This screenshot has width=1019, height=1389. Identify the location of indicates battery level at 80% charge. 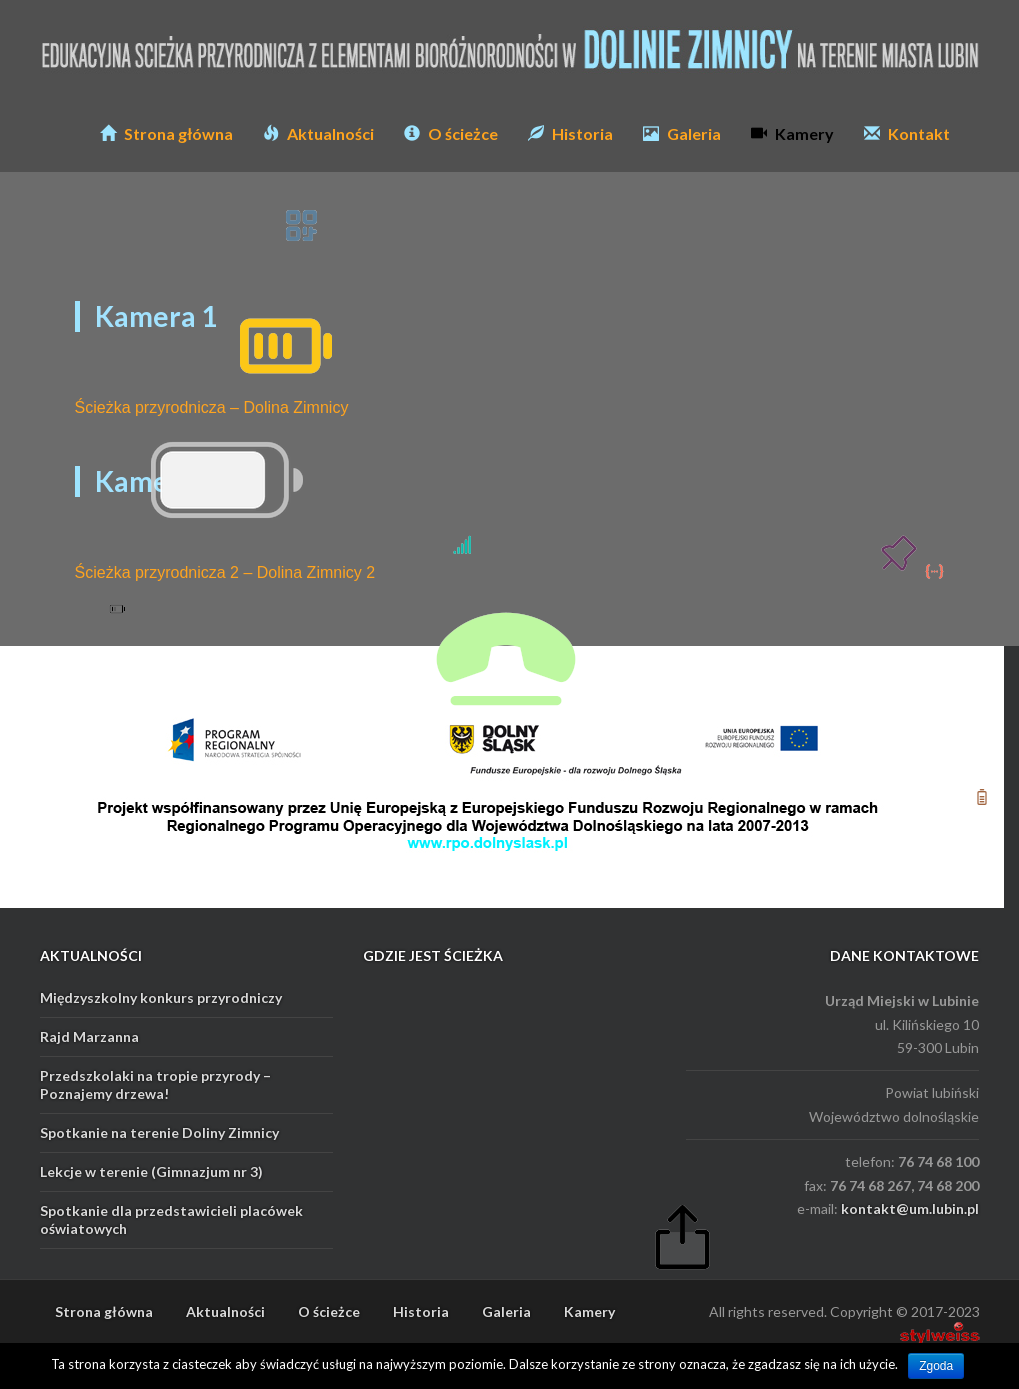
(227, 480).